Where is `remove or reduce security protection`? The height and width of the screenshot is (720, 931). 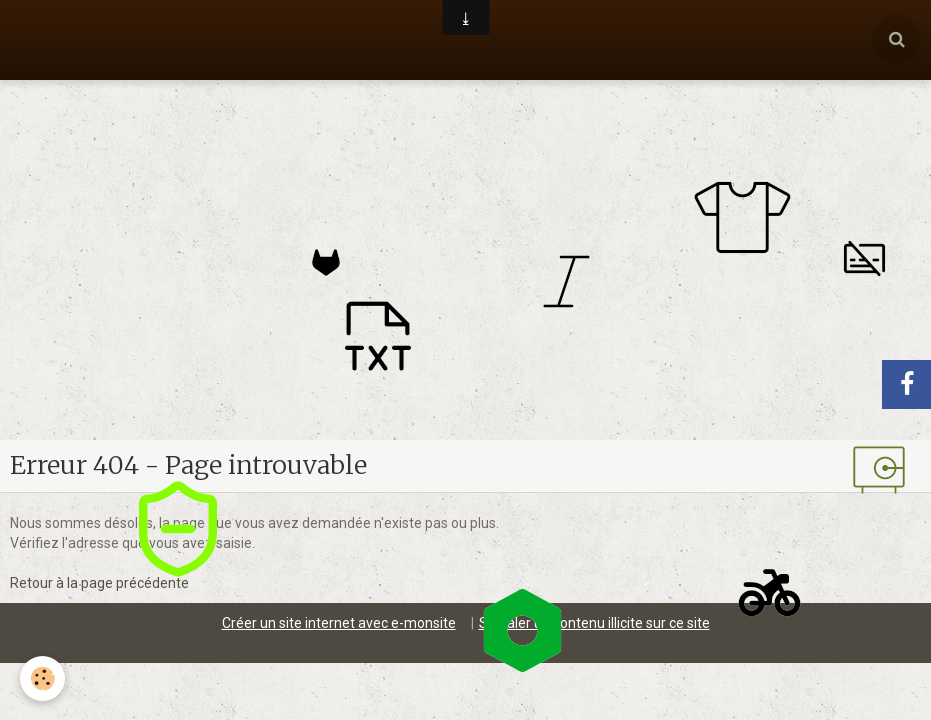
remove or reduce security protection is located at coordinates (178, 529).